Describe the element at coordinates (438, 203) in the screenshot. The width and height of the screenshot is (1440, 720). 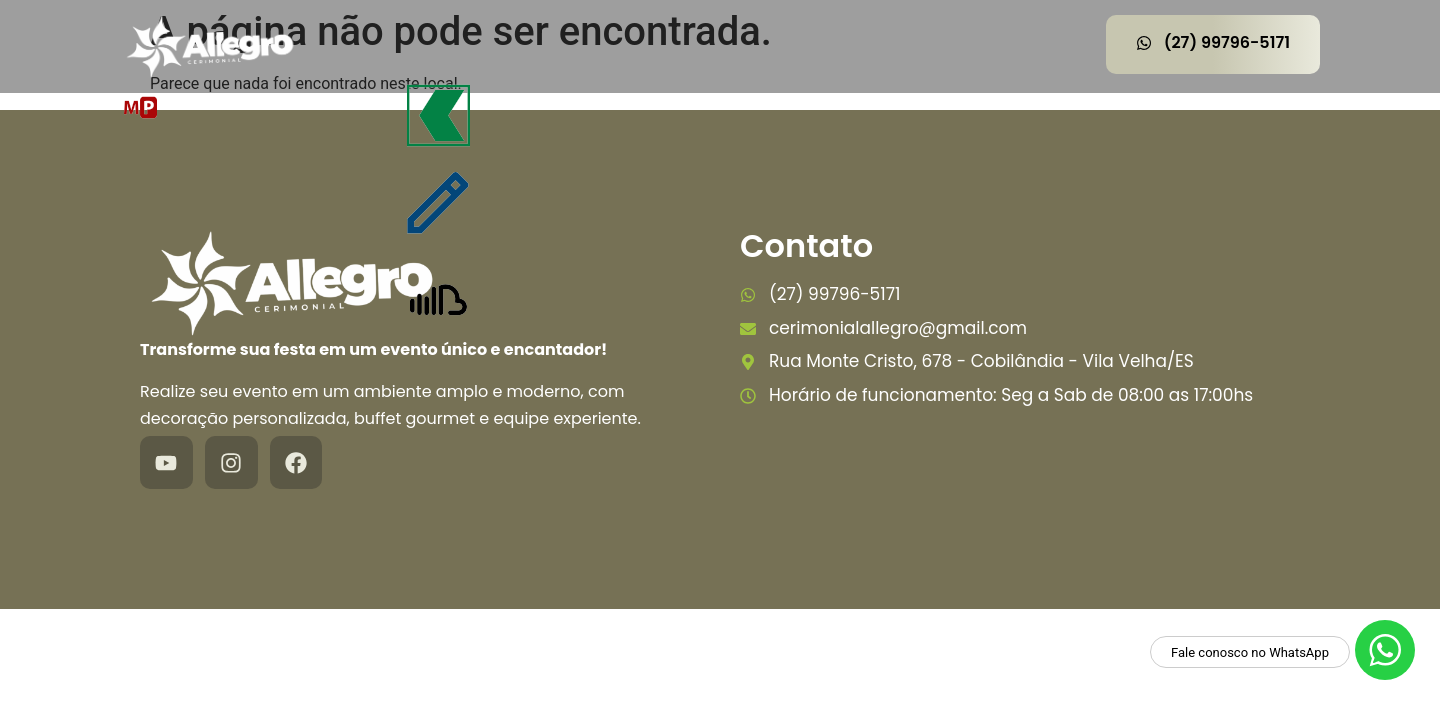
I see `edit content or text` at that location.